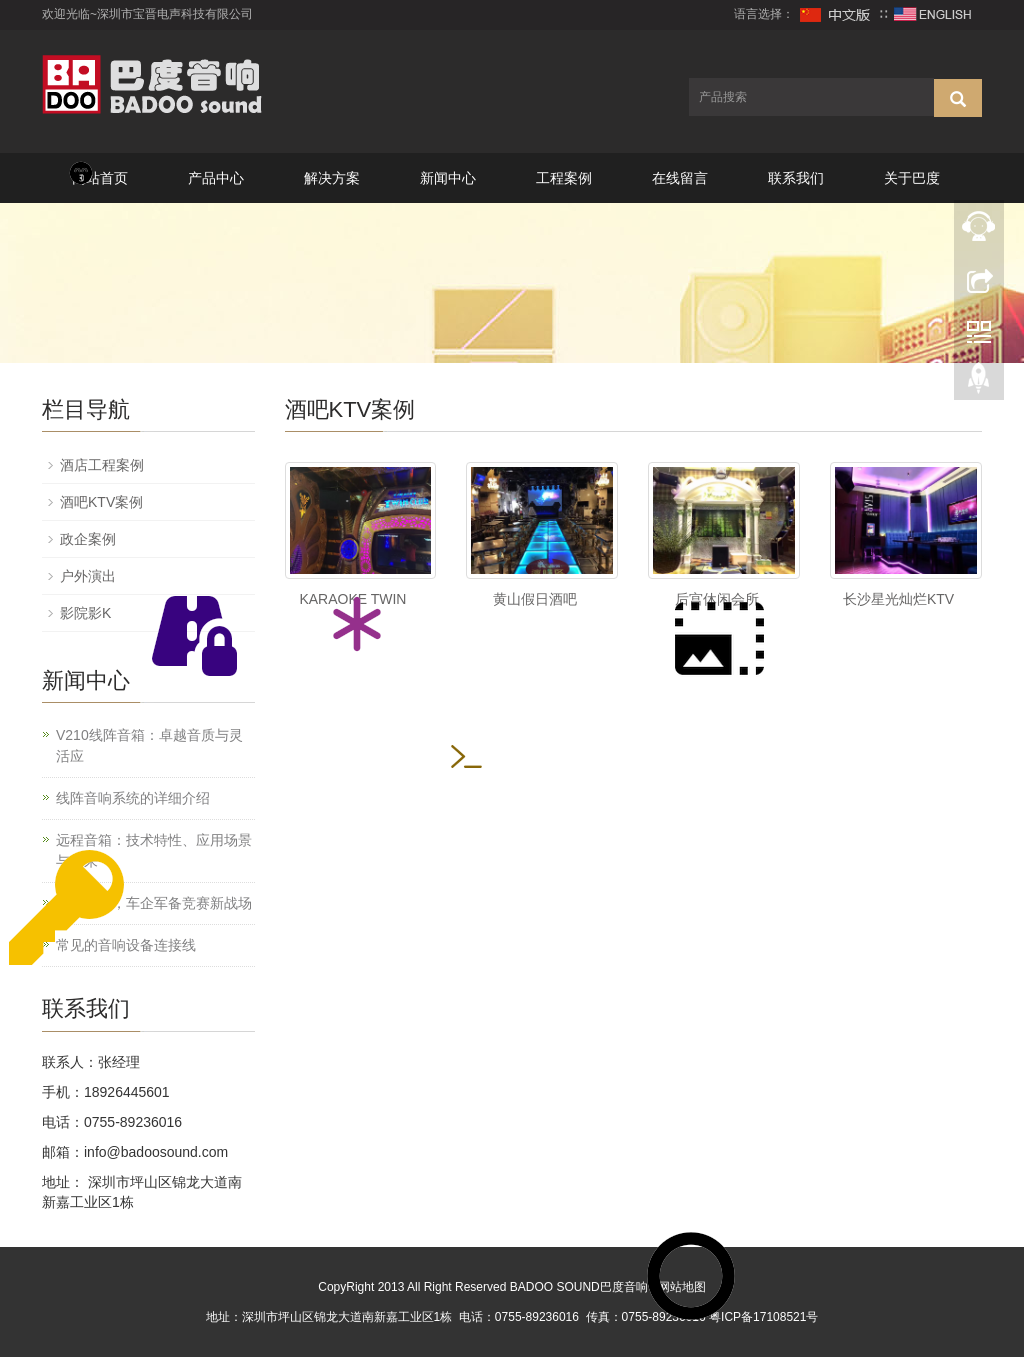  What do you see at coordinates (357, 624) in the screenshot?
I see `indicates a required field in a form` at bounding box center [357, 624].